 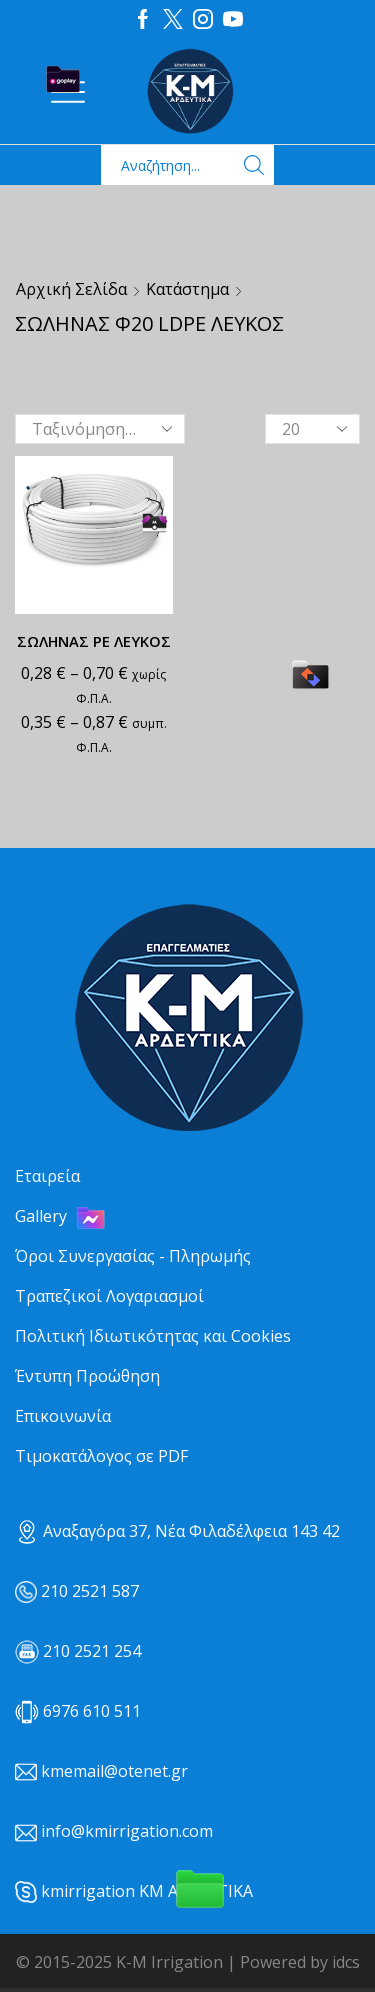 I want to click on open pokémon master ball themed folder, so click(x=154, y=523).